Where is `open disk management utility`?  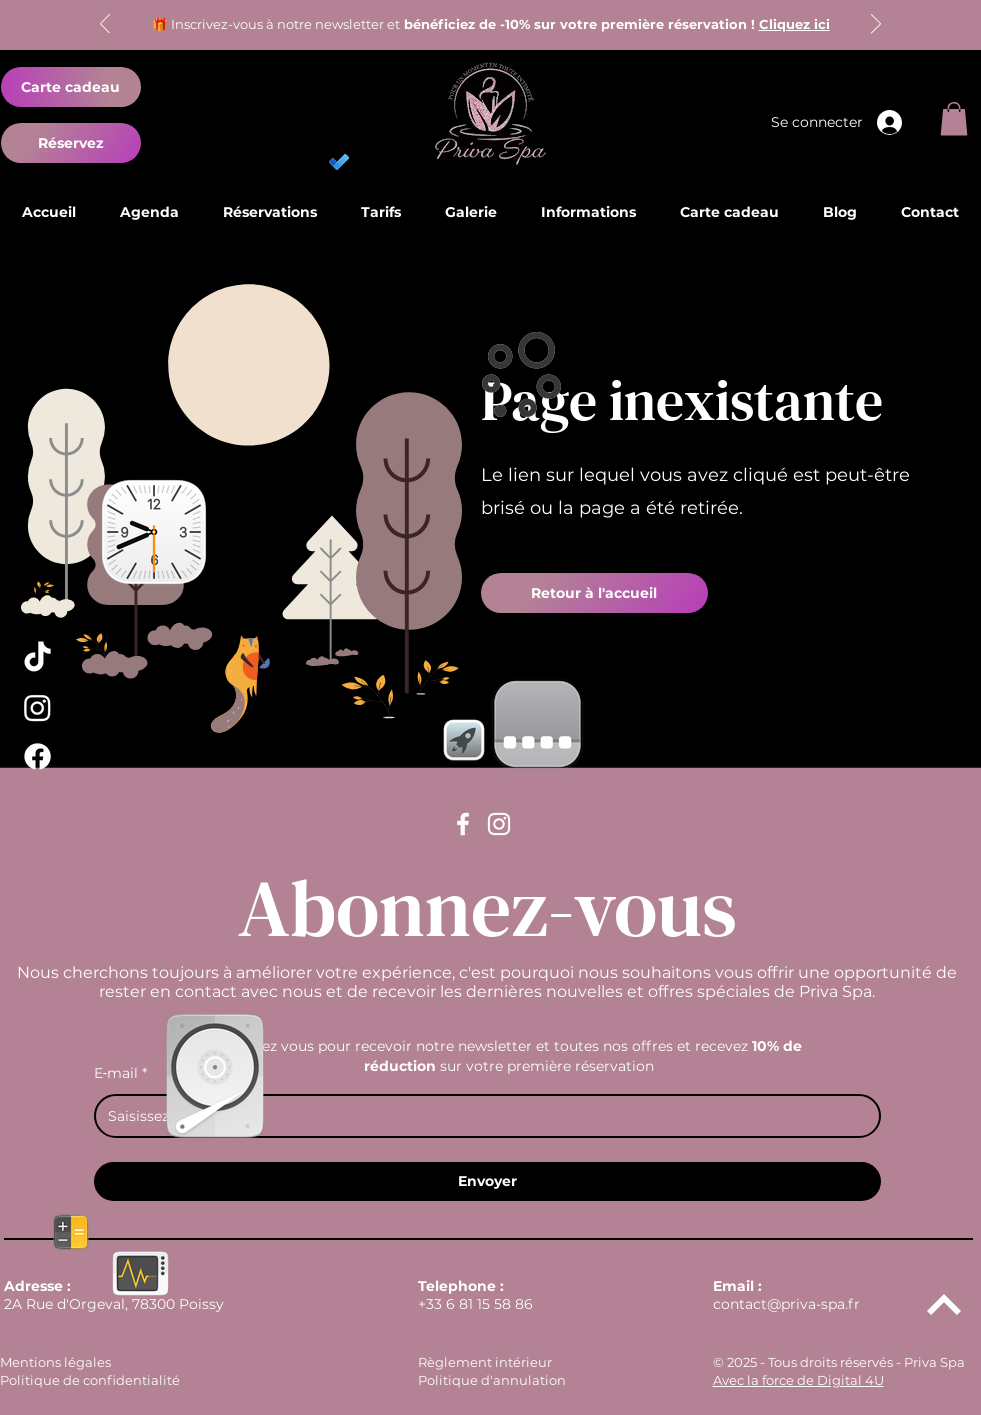
open disk management utility is located at coordinates (215, 1076).